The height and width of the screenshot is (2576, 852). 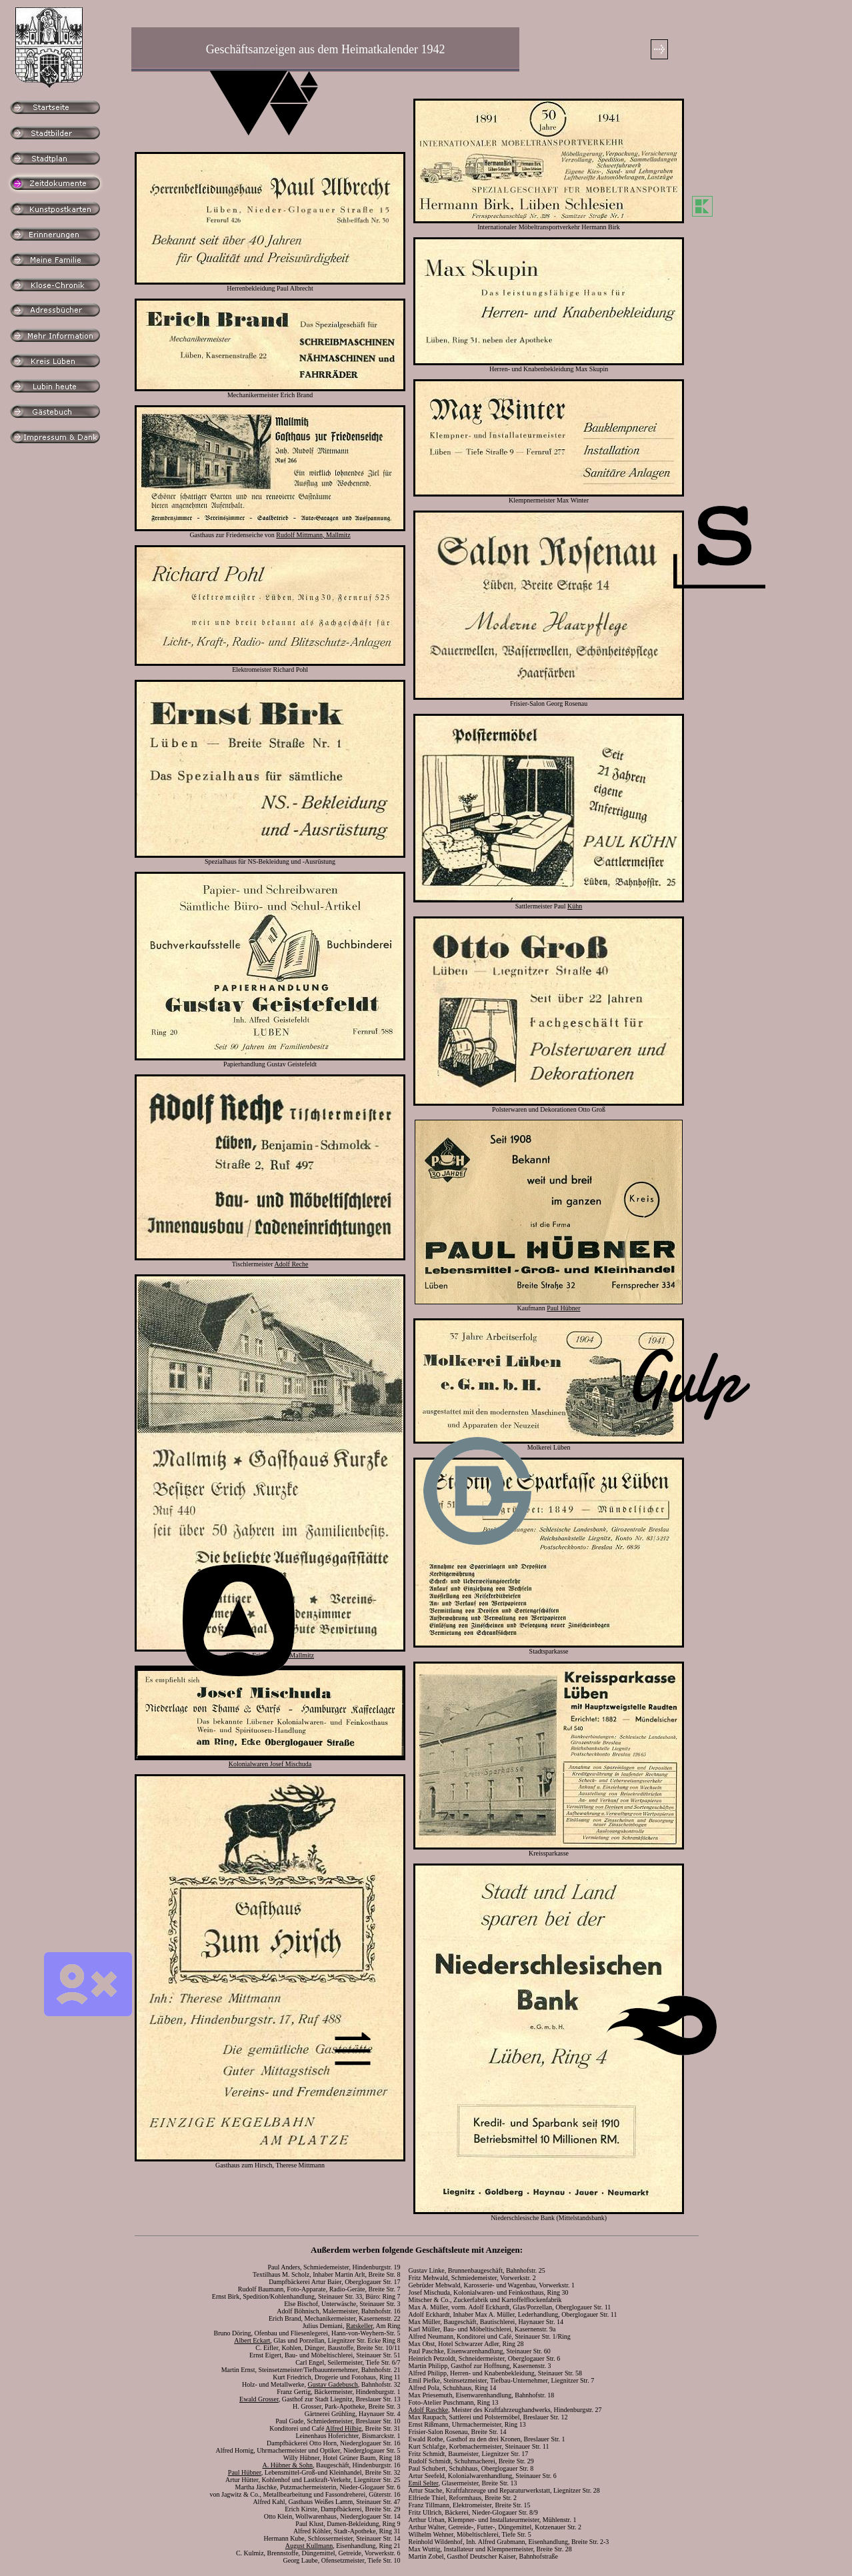 I want to click on open the Kaufland app, so click(x=702, y=206).